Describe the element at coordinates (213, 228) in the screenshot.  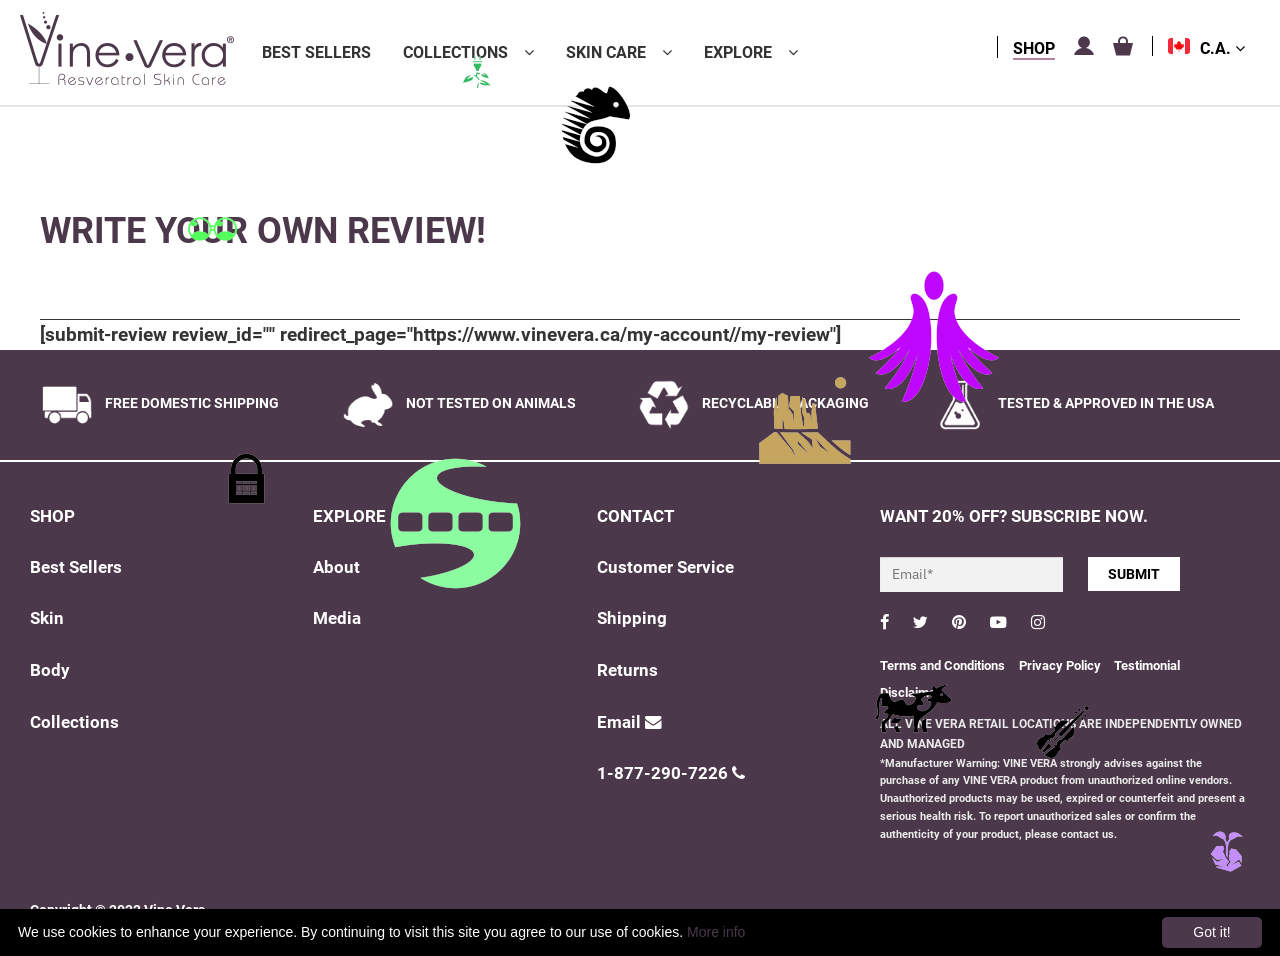
I see `toggle visual accessibility settings` at that location.